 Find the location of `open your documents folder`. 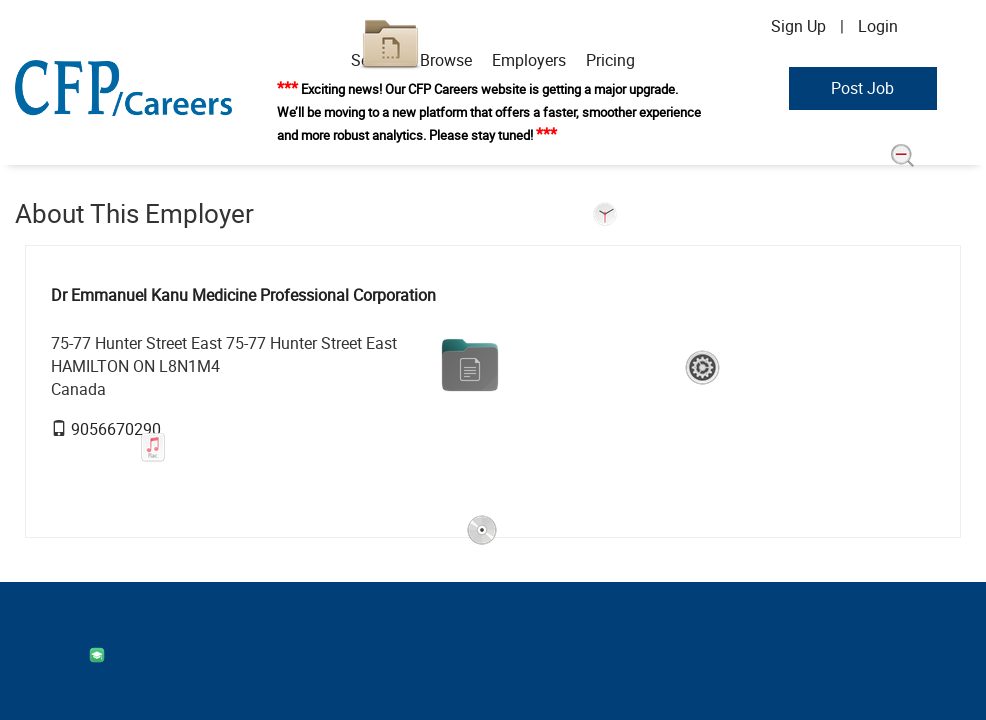

open your documents folder is located at coordinates (470, 365).